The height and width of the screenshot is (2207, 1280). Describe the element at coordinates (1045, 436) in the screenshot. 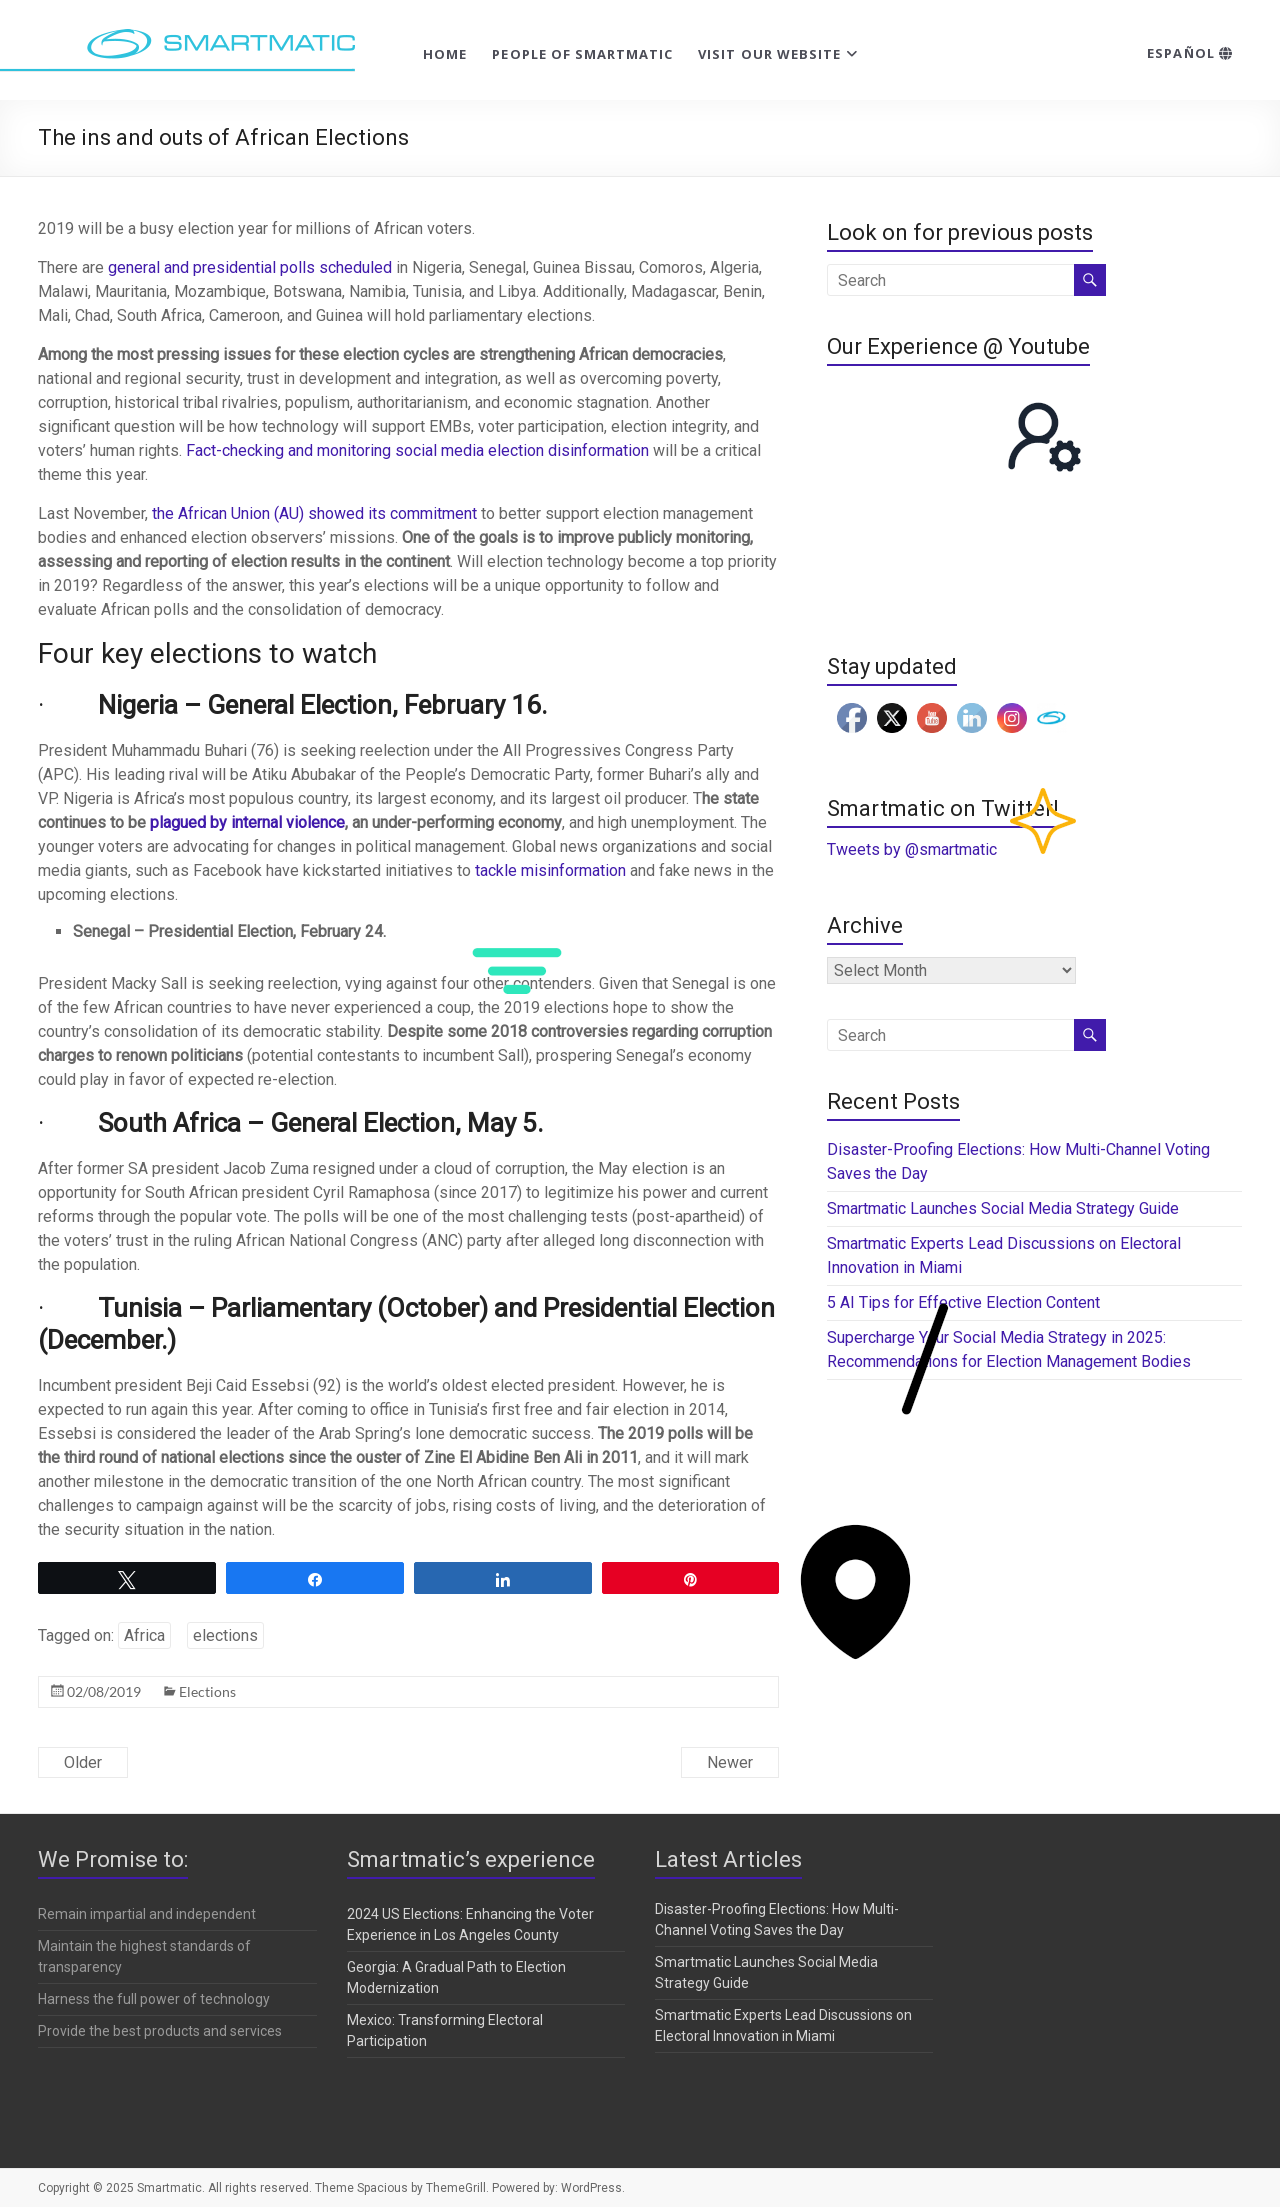

I see `access user account settings` at that location.